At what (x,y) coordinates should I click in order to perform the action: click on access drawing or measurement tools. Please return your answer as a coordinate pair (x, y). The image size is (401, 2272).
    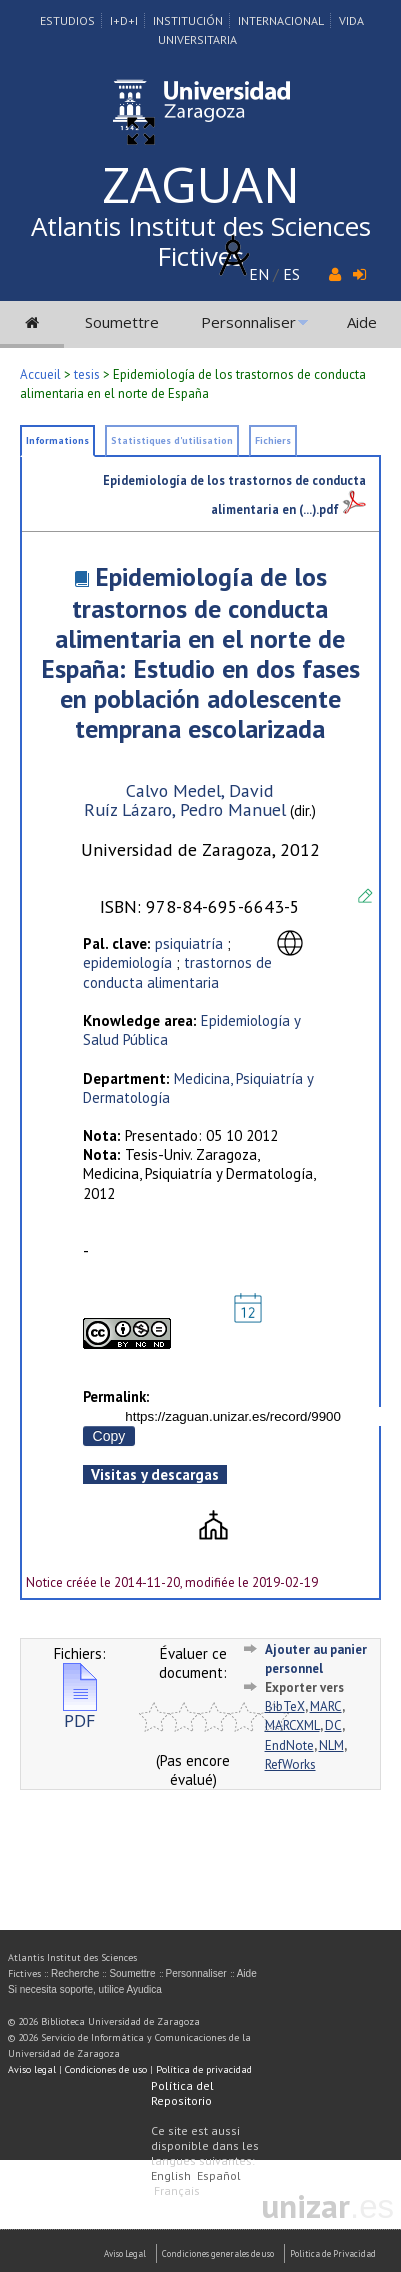
    Looking at the image, I should click on (233, 256).